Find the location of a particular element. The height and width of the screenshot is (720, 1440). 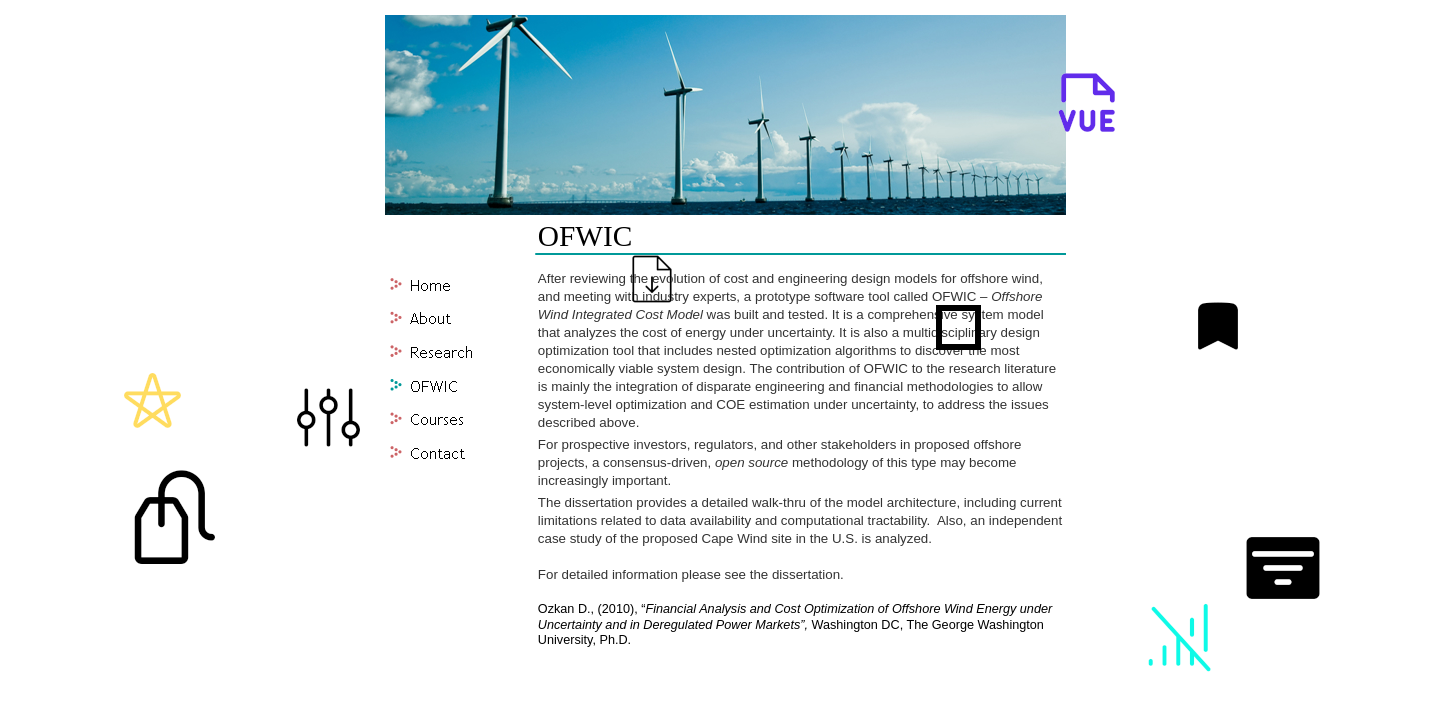

select or apply a pentagram symbol is located at coordinates (152, 403).